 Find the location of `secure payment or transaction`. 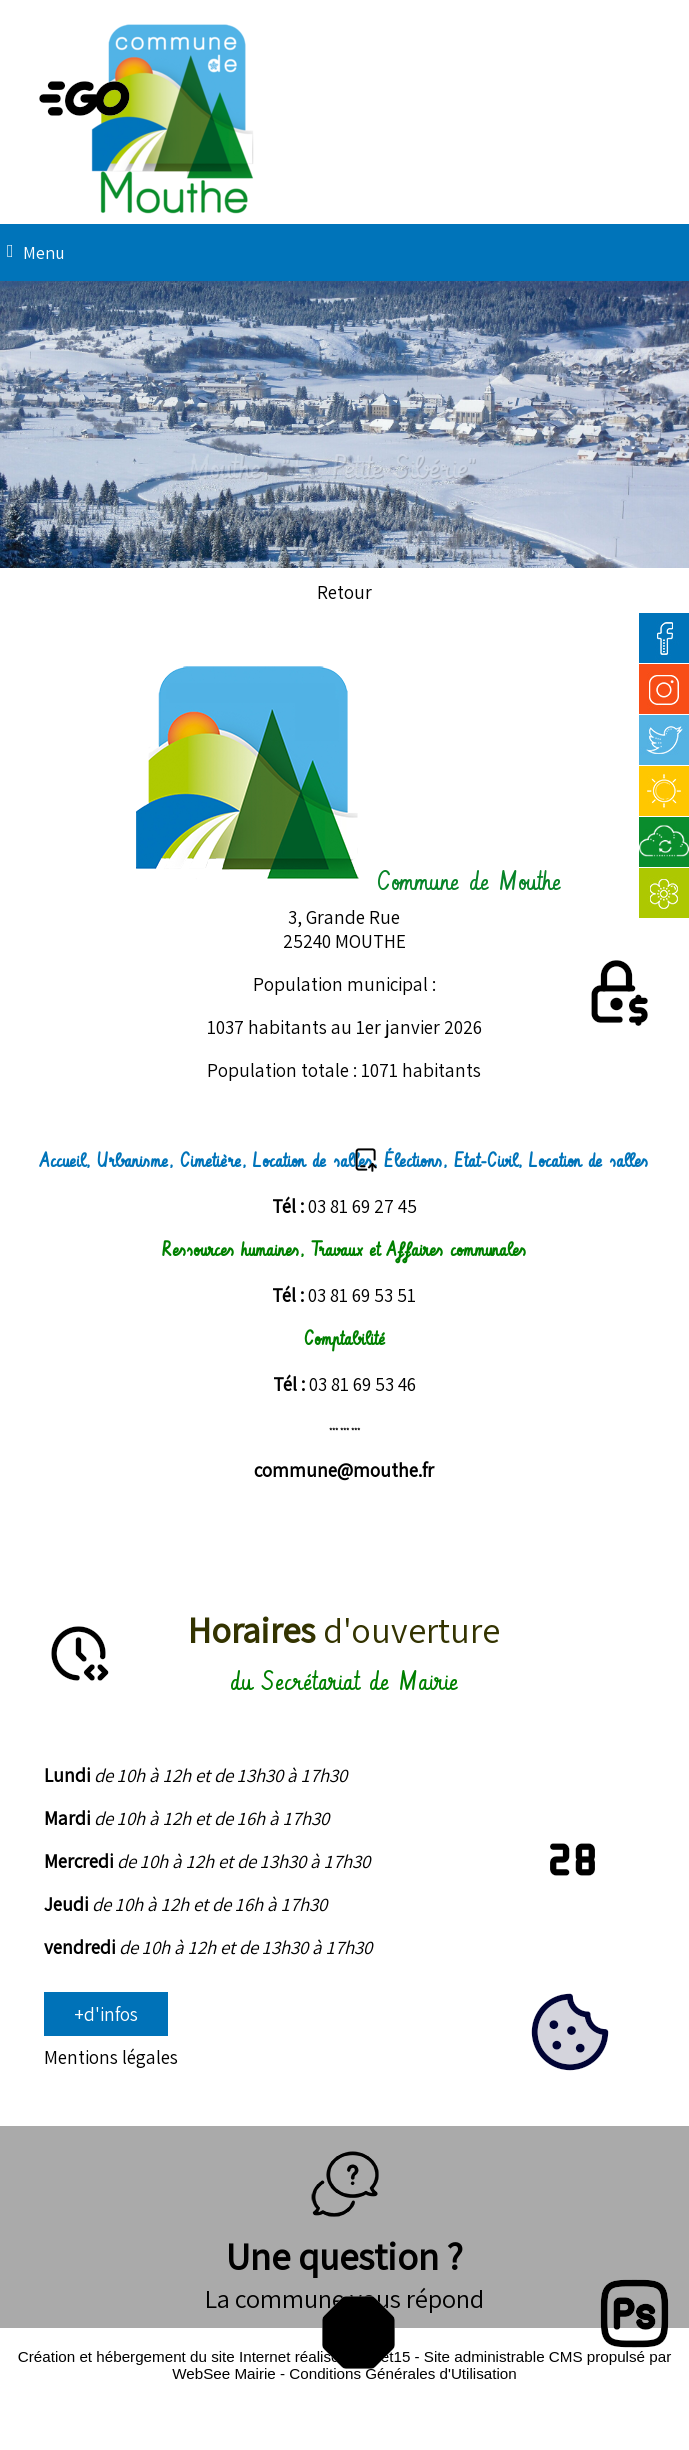

secure payment or transaction is located at coordinates (616, 991).